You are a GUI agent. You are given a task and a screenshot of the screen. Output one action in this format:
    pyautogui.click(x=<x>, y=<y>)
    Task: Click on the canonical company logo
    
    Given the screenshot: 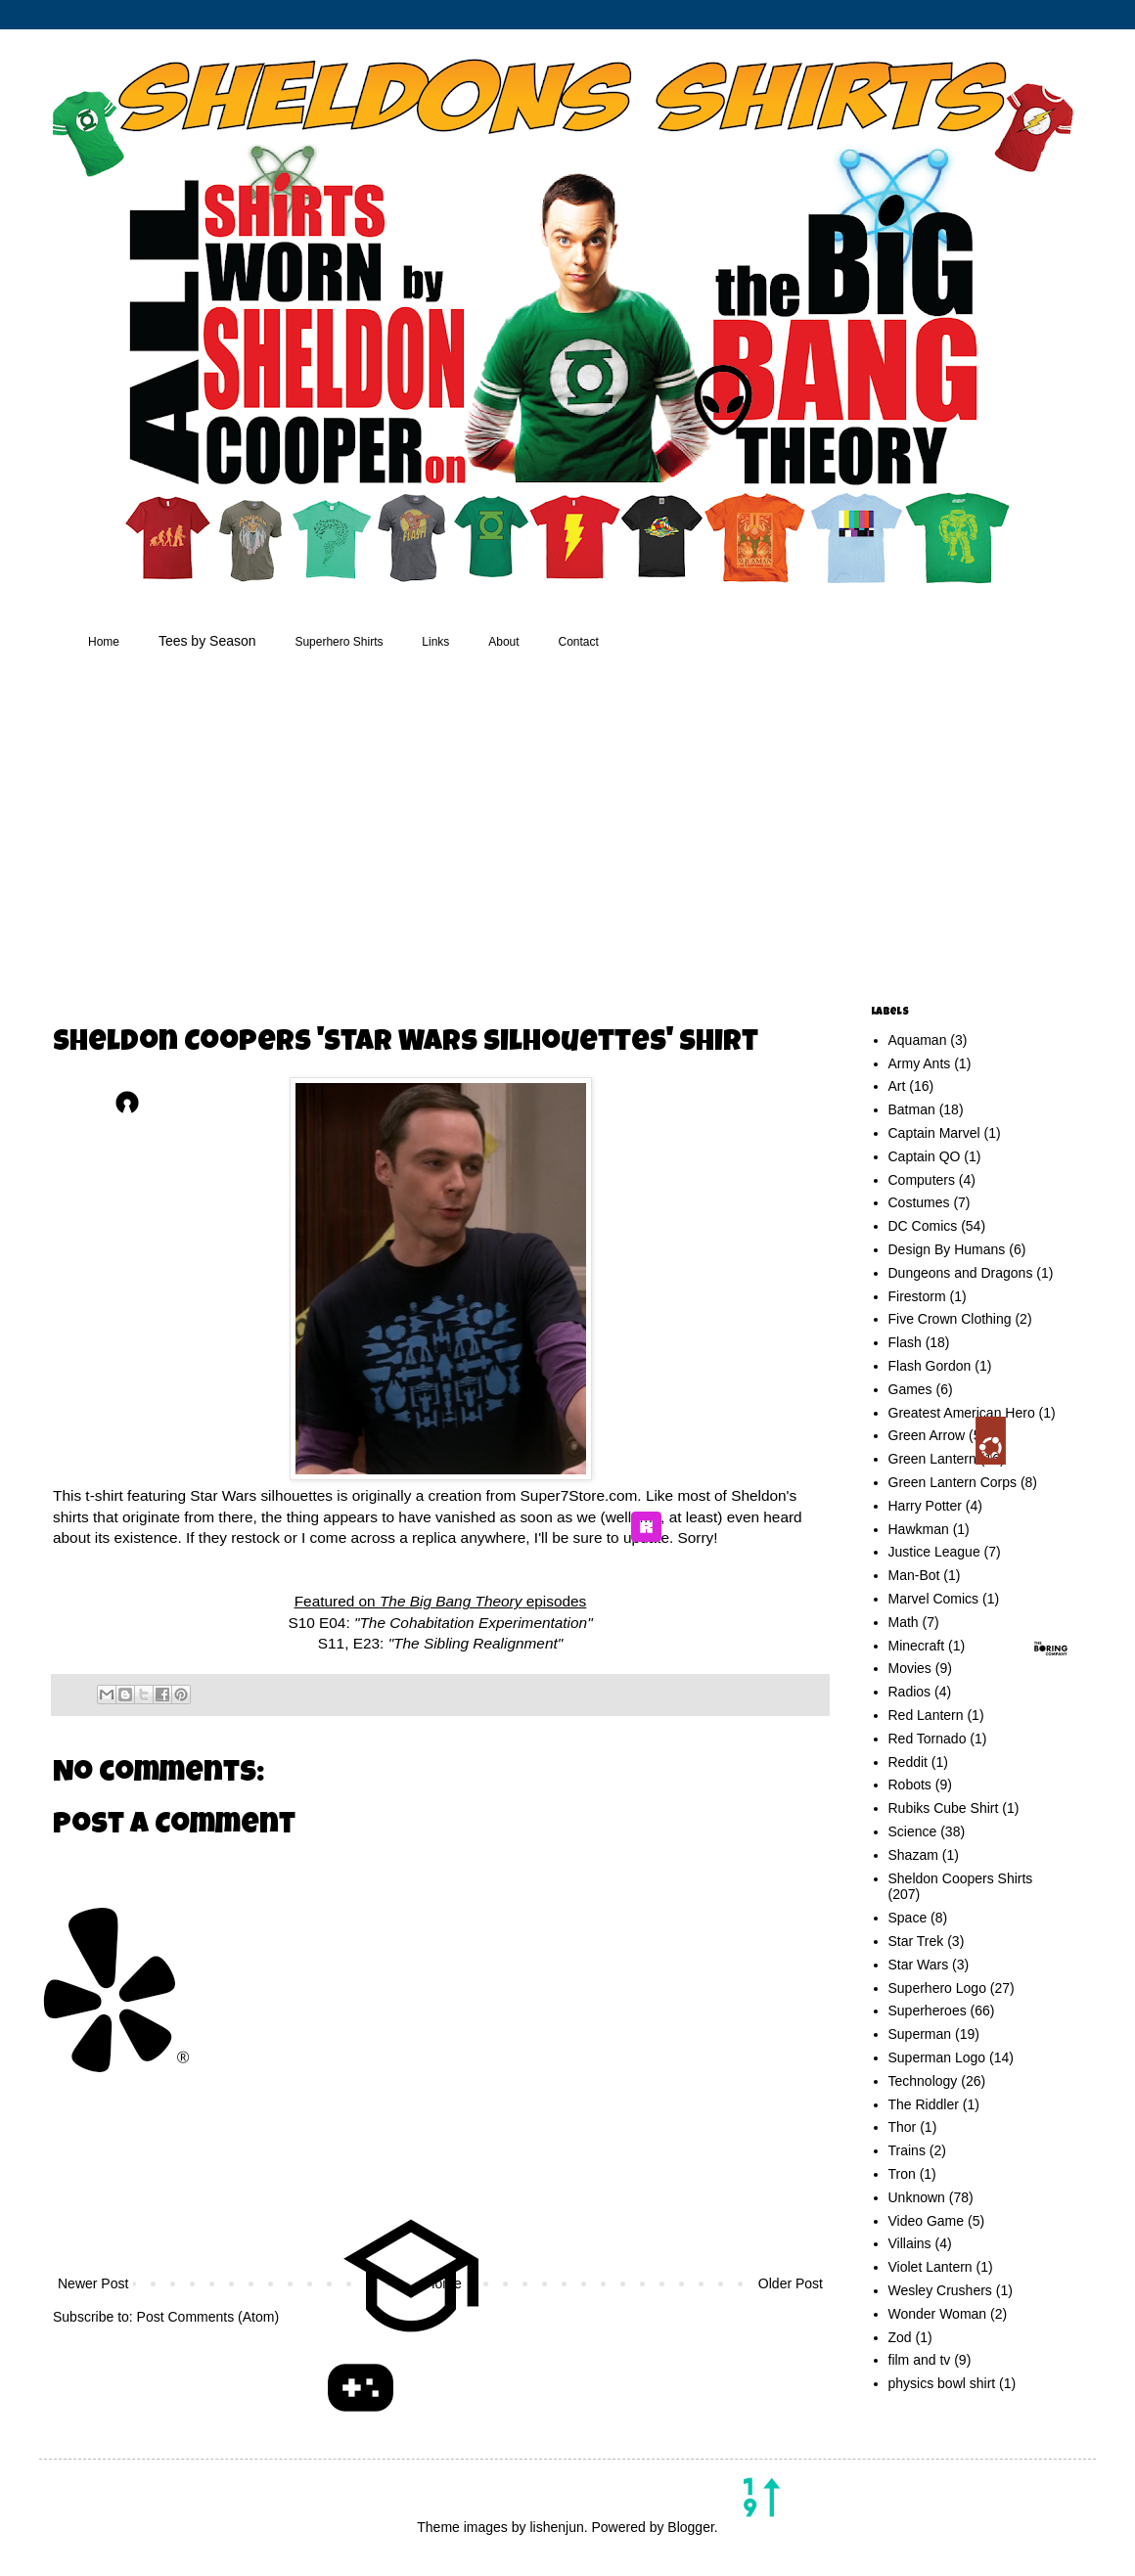 What is the action you would take?
    pyautogui.click(x=990, y=1440)
    